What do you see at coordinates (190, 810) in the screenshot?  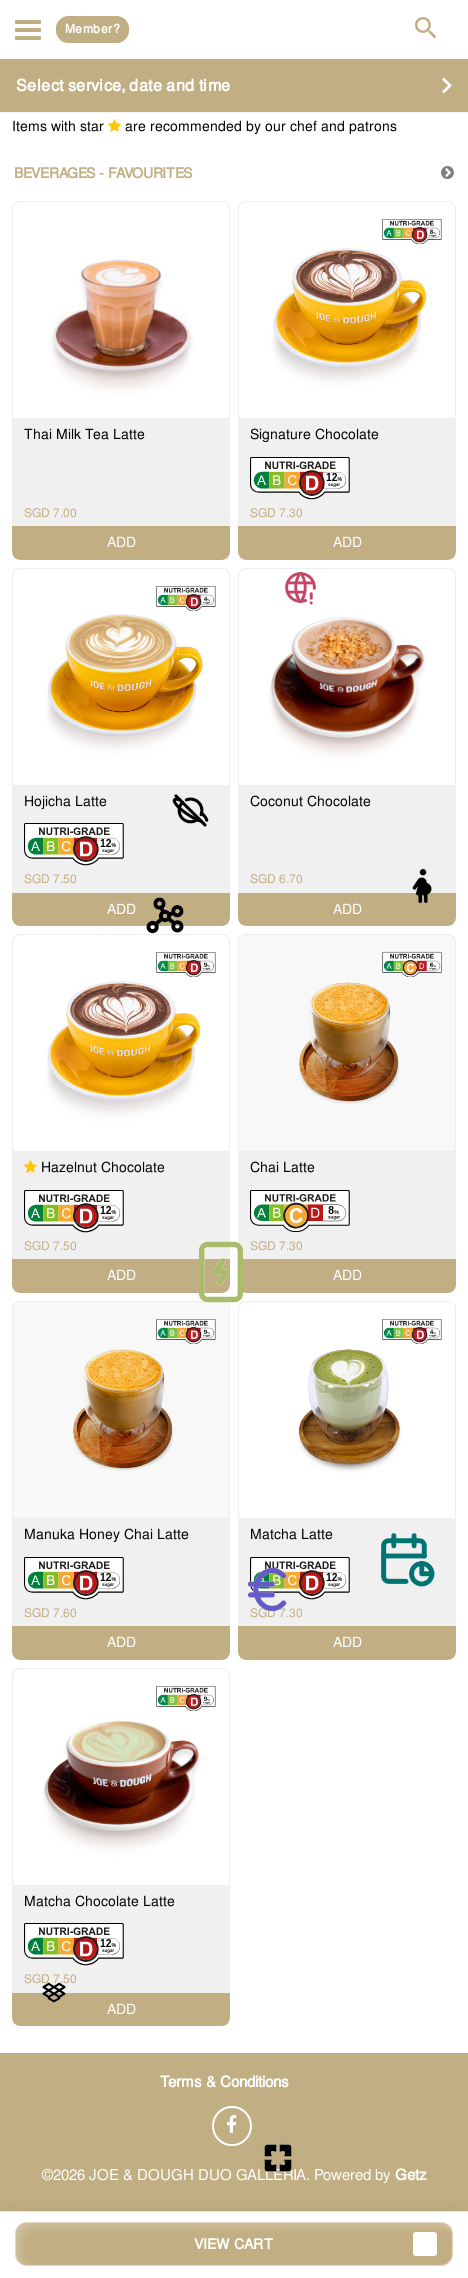 I see `disable global or worldwide access` at bounding box center [190, 810].